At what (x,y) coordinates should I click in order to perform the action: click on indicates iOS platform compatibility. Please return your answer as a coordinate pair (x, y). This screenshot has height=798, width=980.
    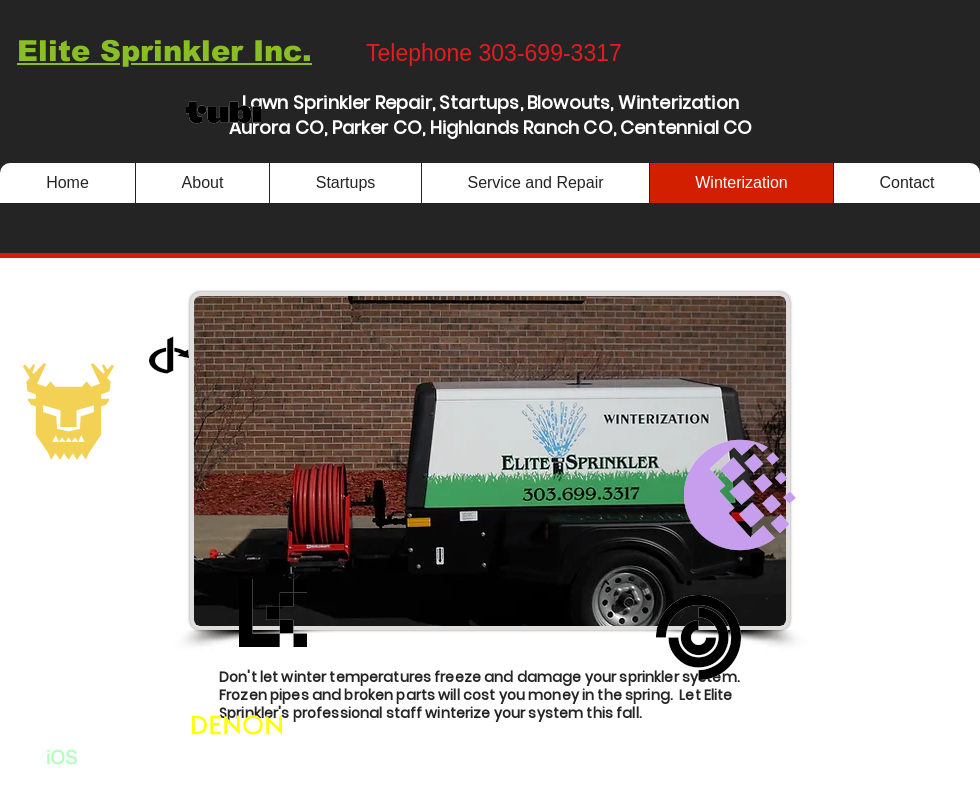
    Looking at the image, I should click on (62, 757).